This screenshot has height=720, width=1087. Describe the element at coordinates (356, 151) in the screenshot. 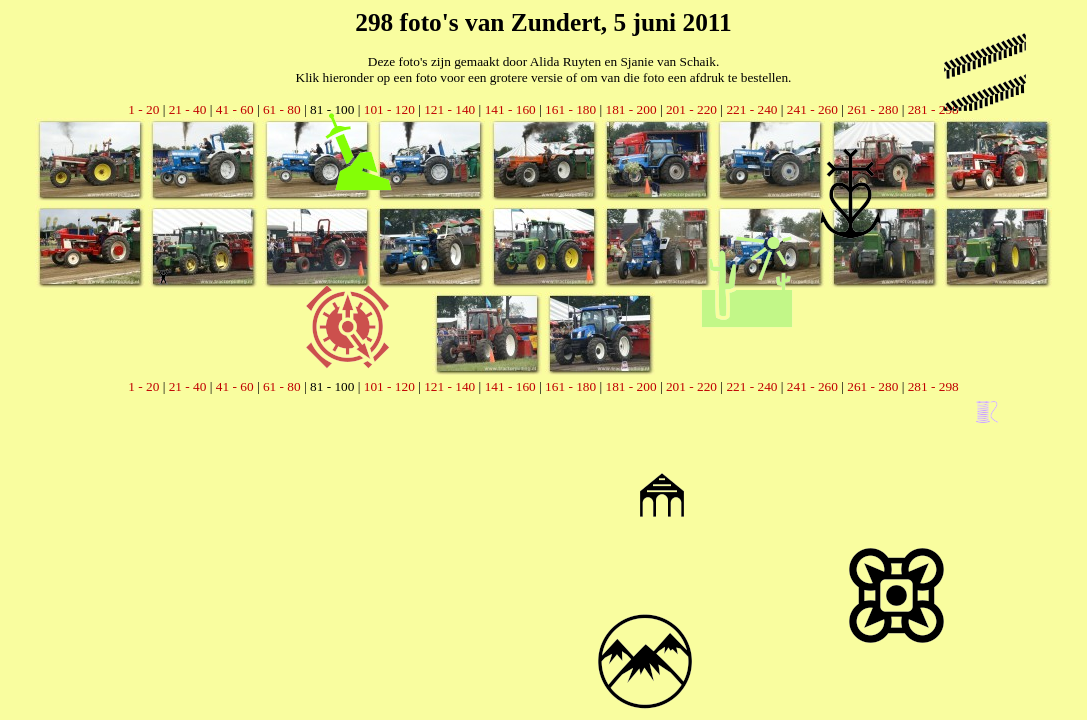

I see `access legendary or rare items` at that location.